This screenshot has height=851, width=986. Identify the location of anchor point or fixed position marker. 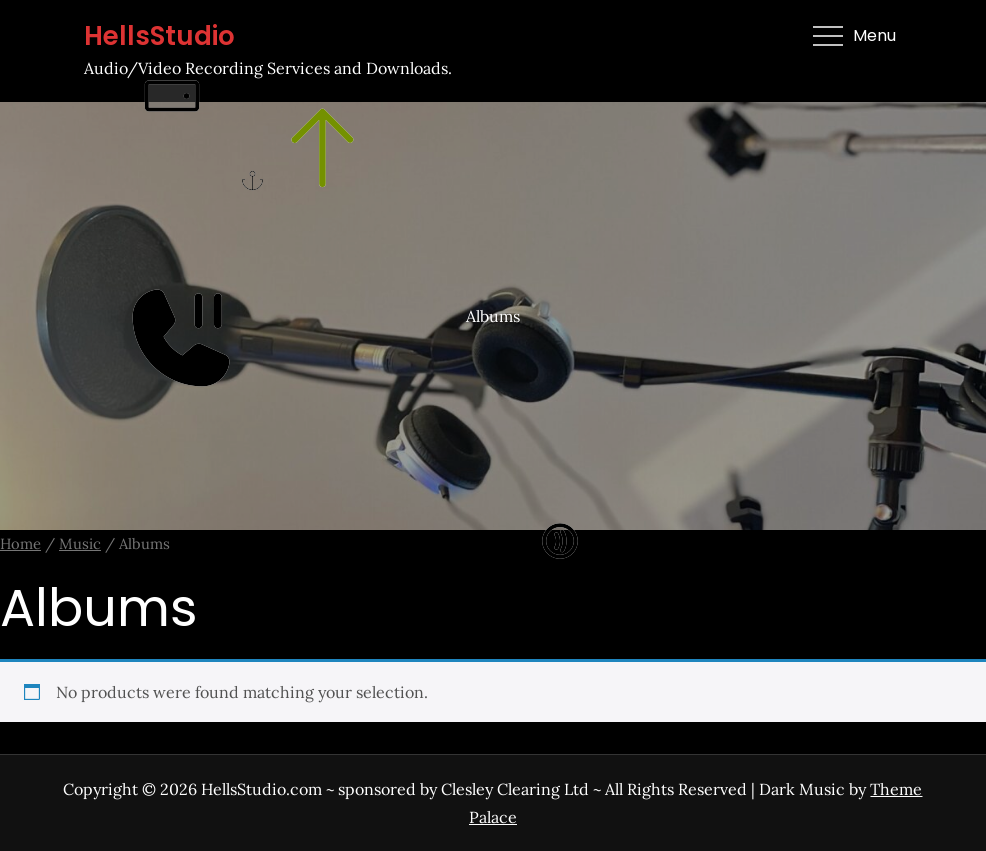
(252, 180).